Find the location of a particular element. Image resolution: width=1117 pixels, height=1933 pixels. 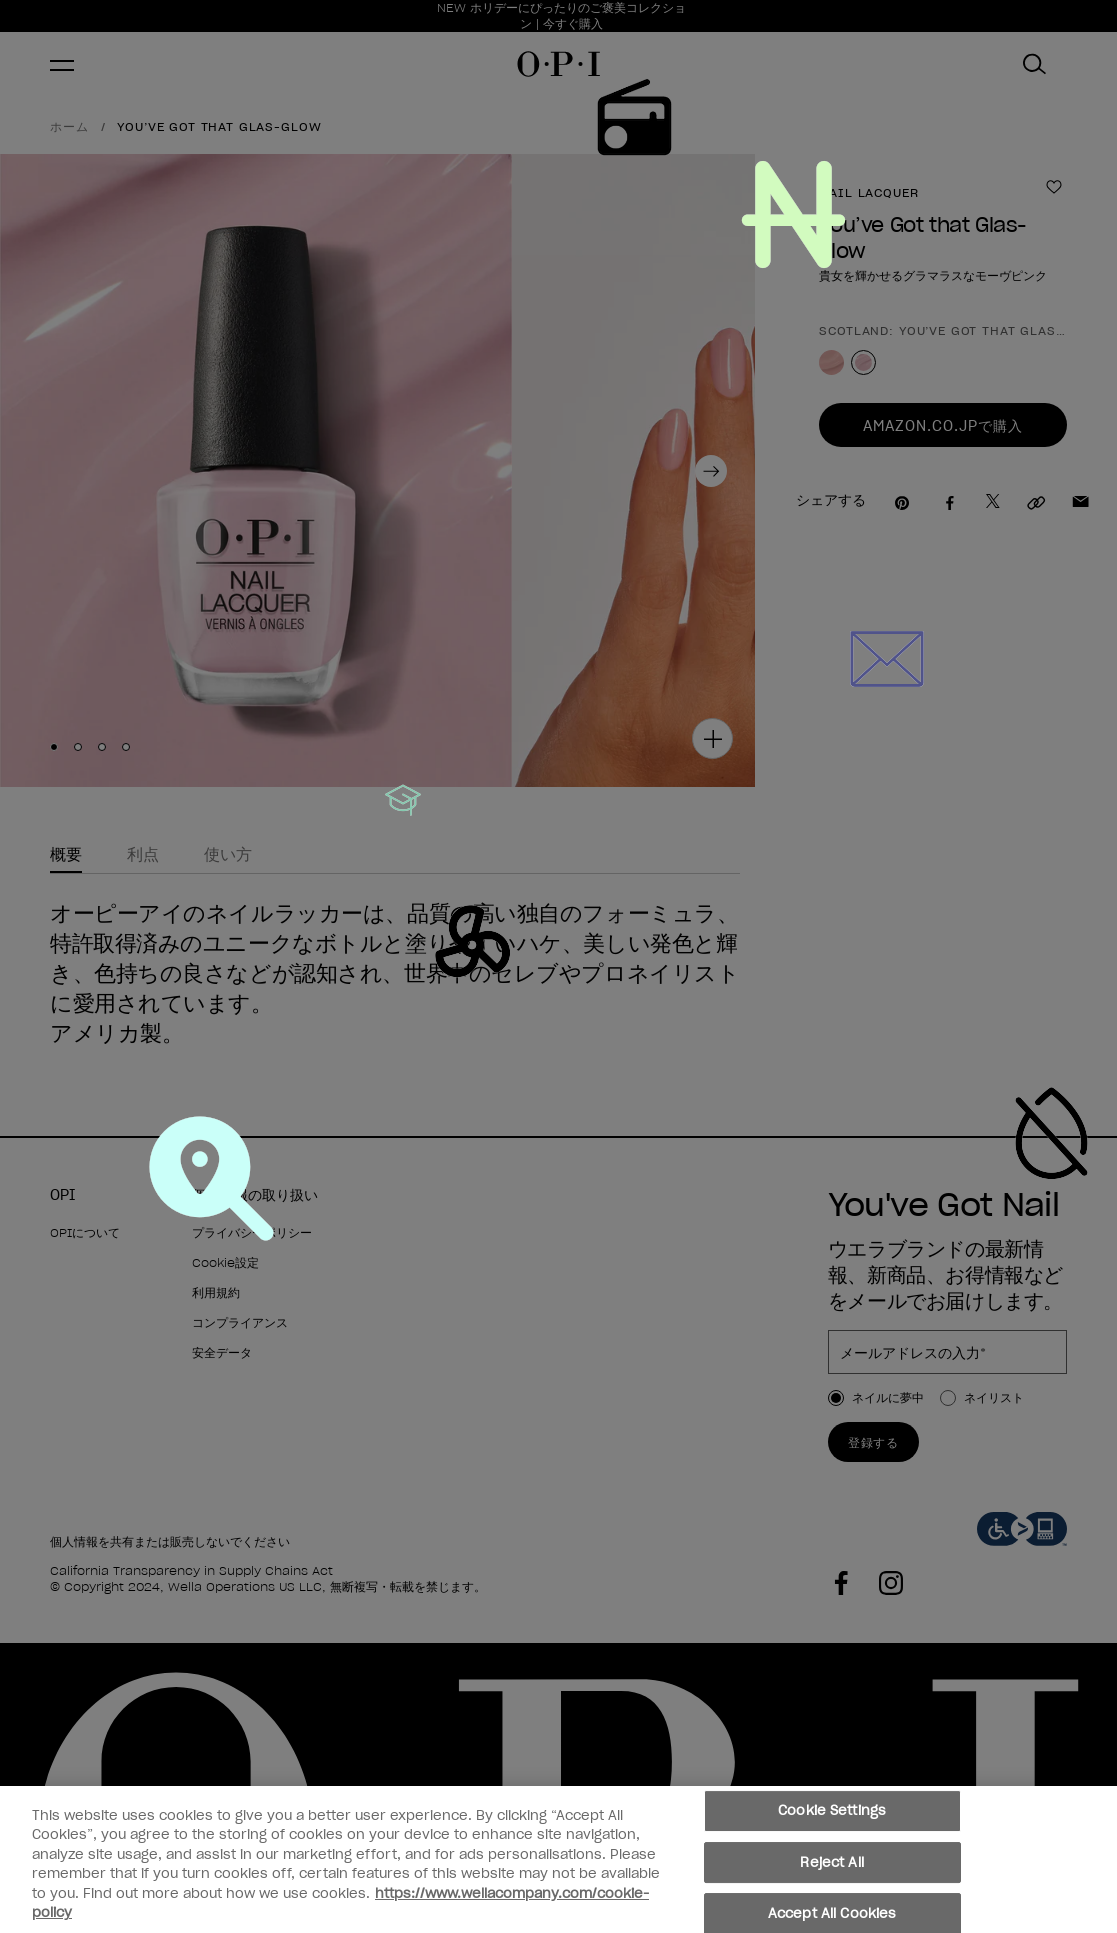

search for a location on the map is located at coordinates (211, 1178).